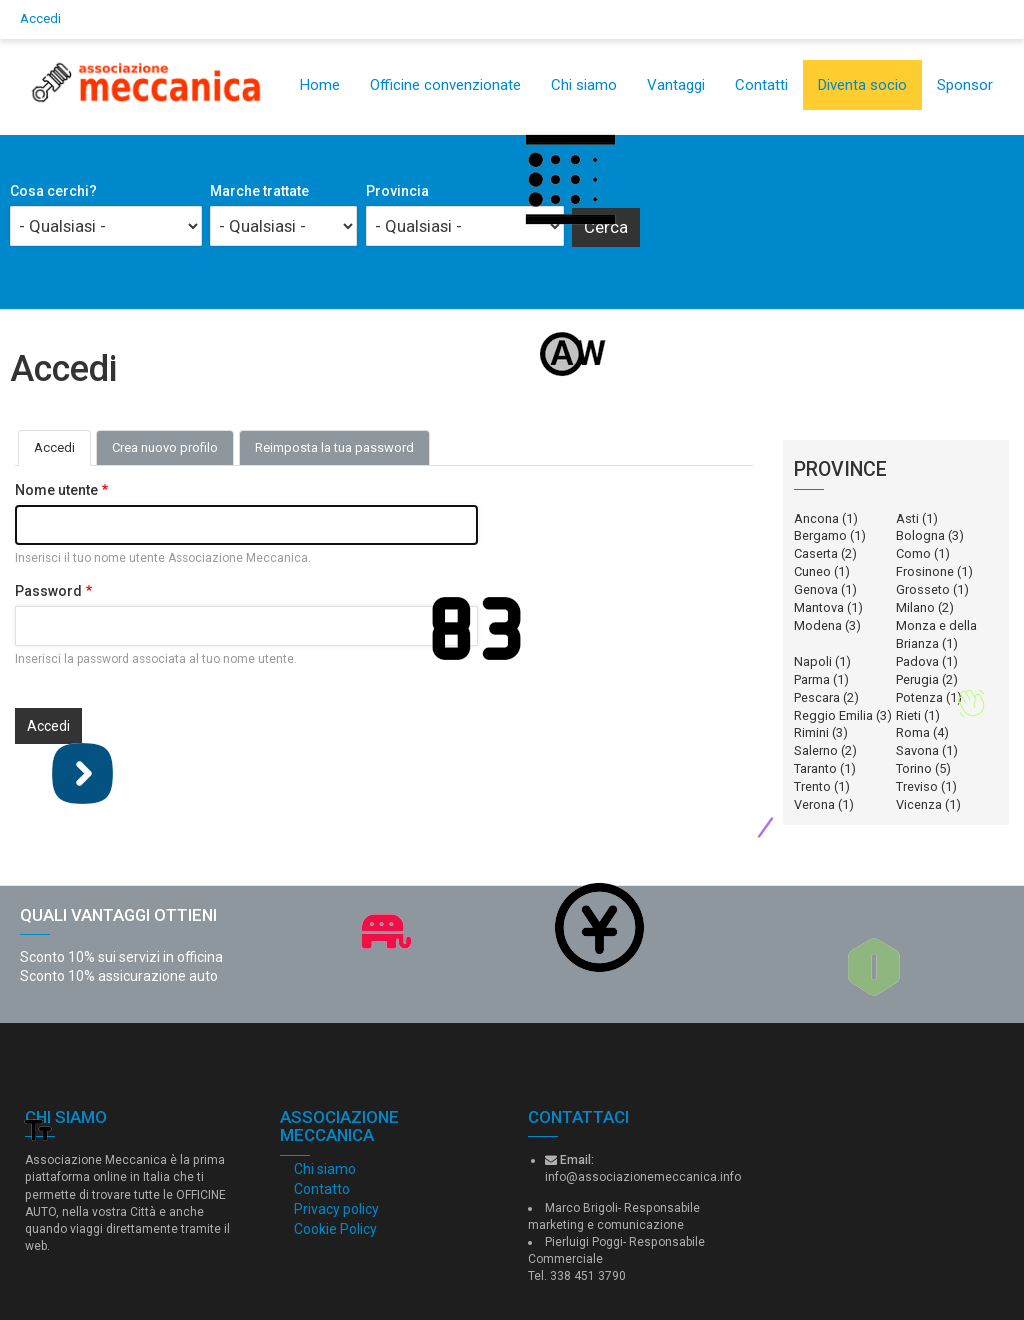  I want to click on enable auto white balance, so click(573, 354).